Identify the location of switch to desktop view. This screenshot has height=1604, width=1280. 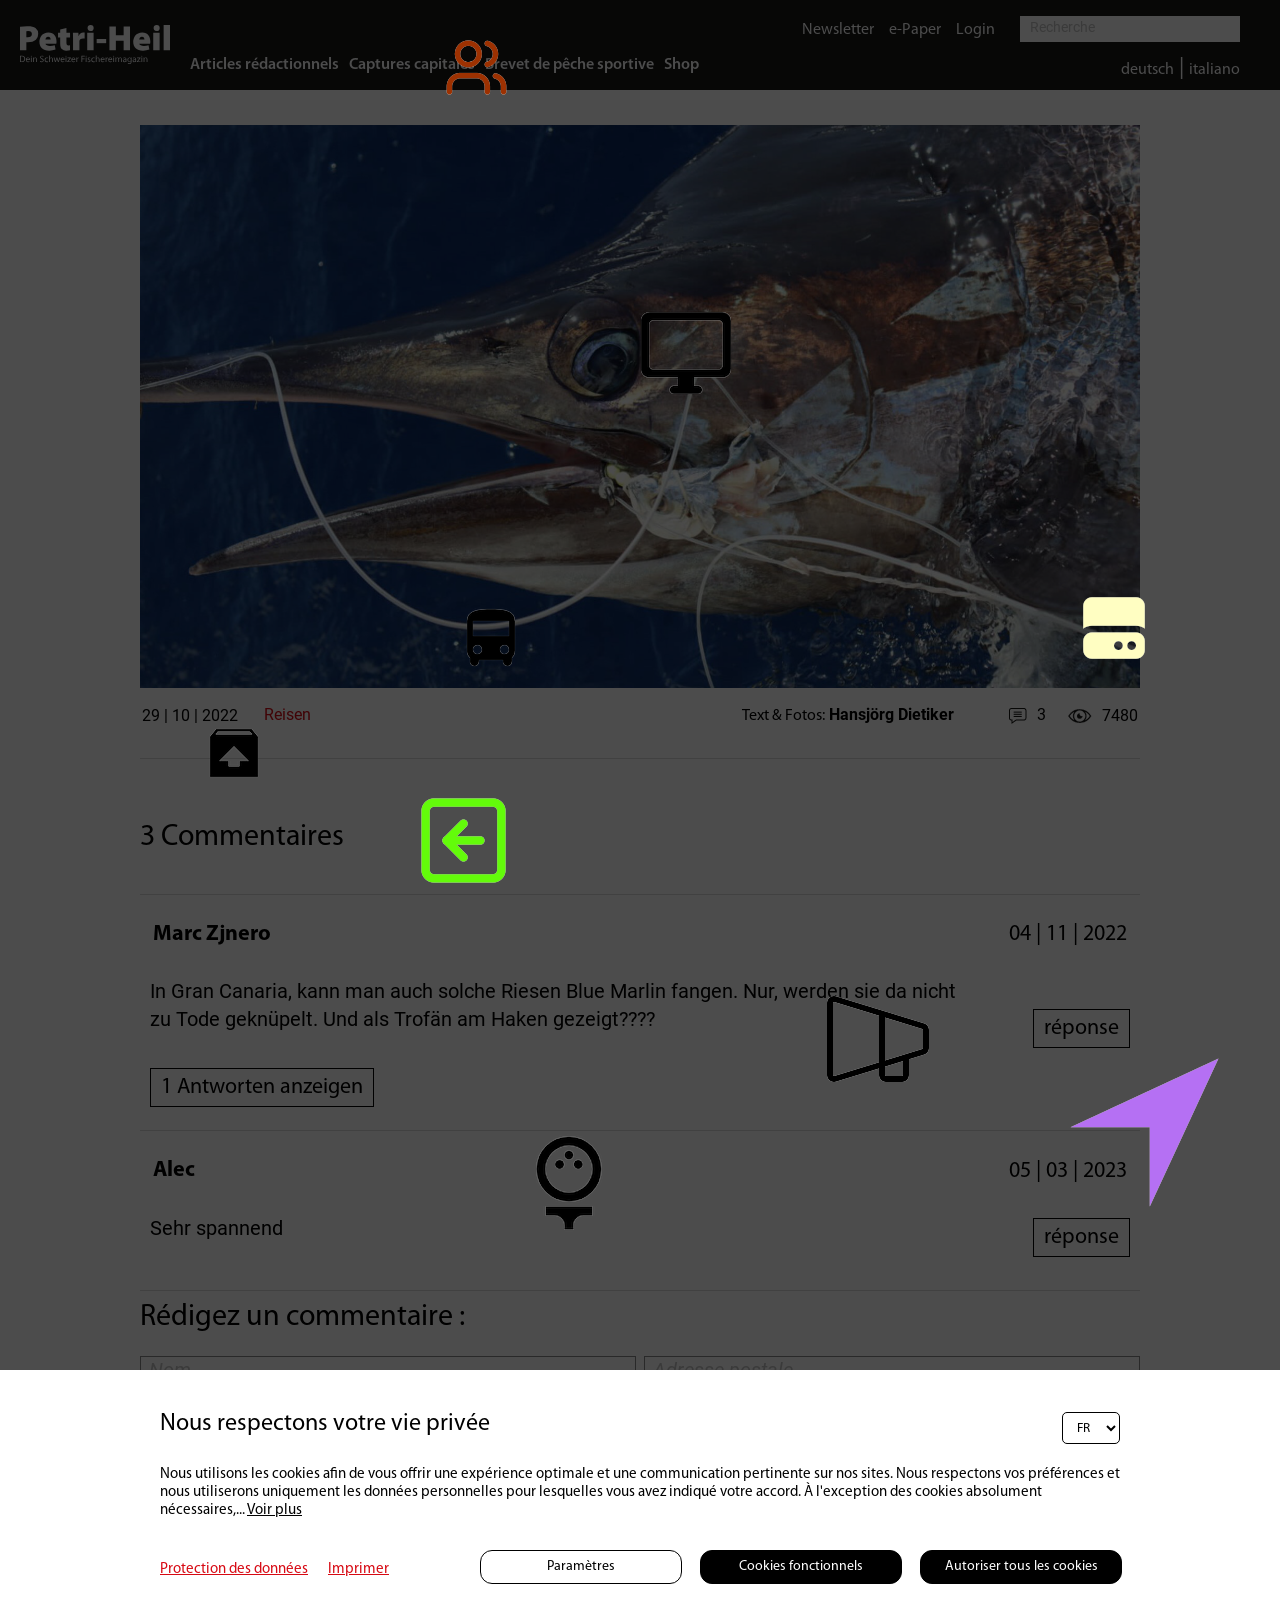
(686, 353).